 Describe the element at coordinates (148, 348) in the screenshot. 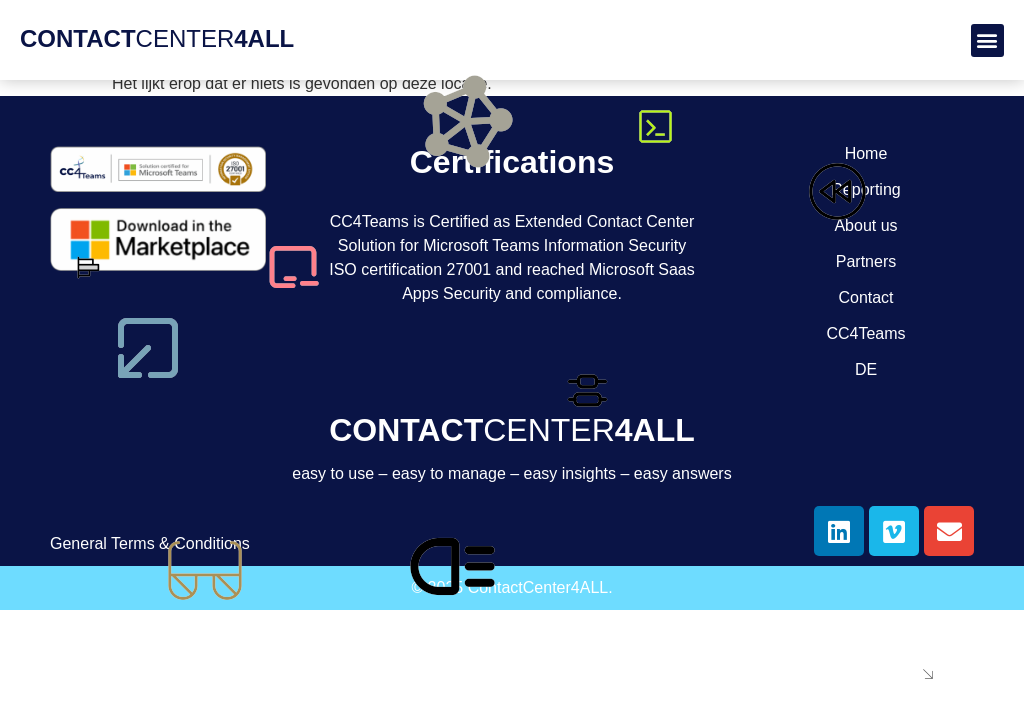

I see `move content outside the current container` at that location.